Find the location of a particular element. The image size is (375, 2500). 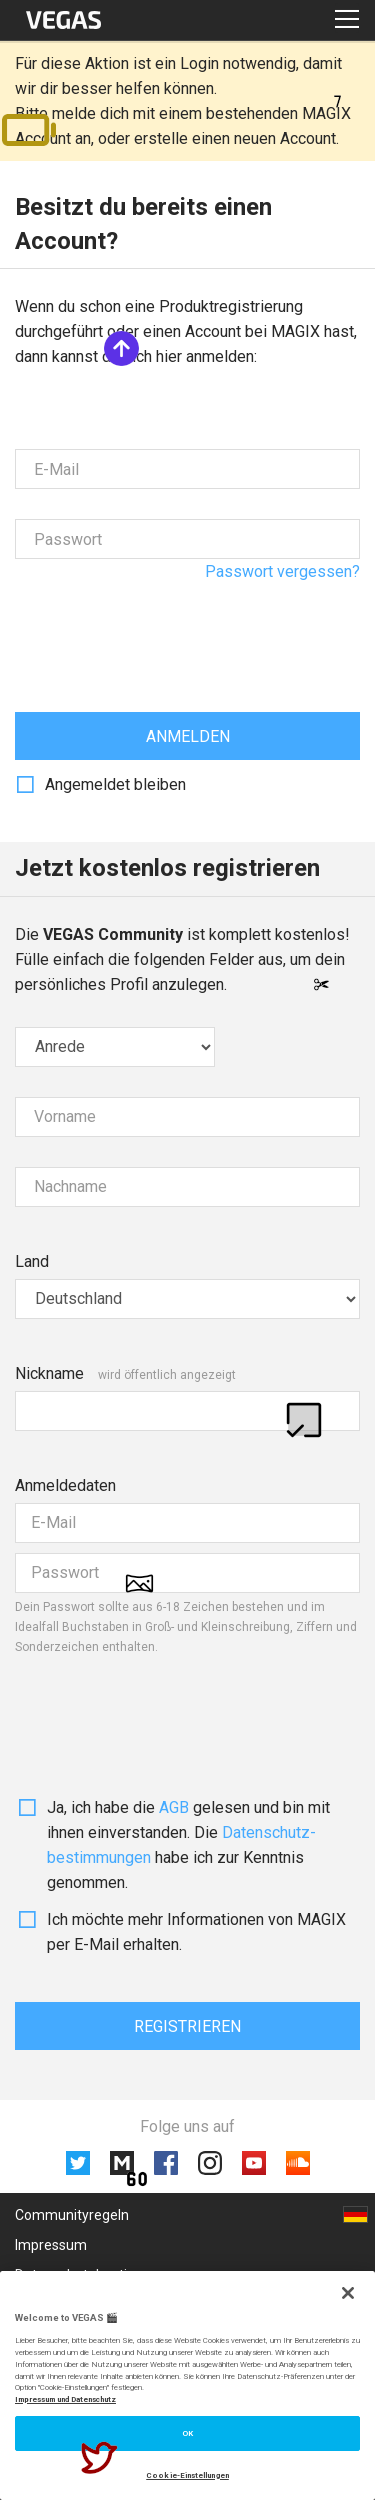

share to twitter is located at coordinates (97, 2456).